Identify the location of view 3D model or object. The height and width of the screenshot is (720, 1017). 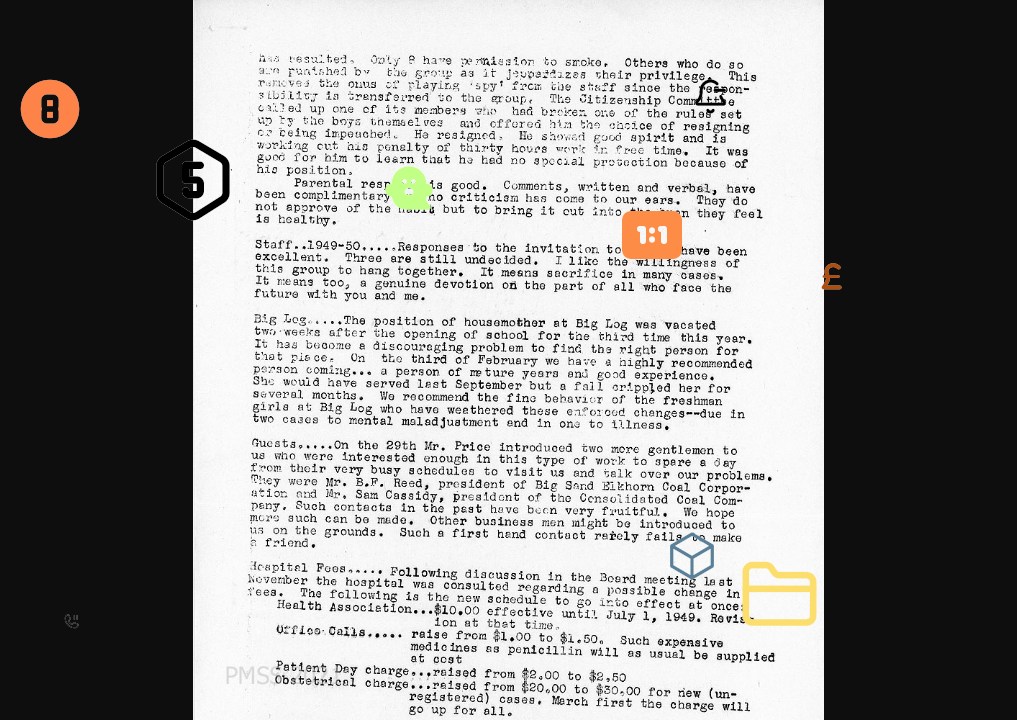
(692, 556).